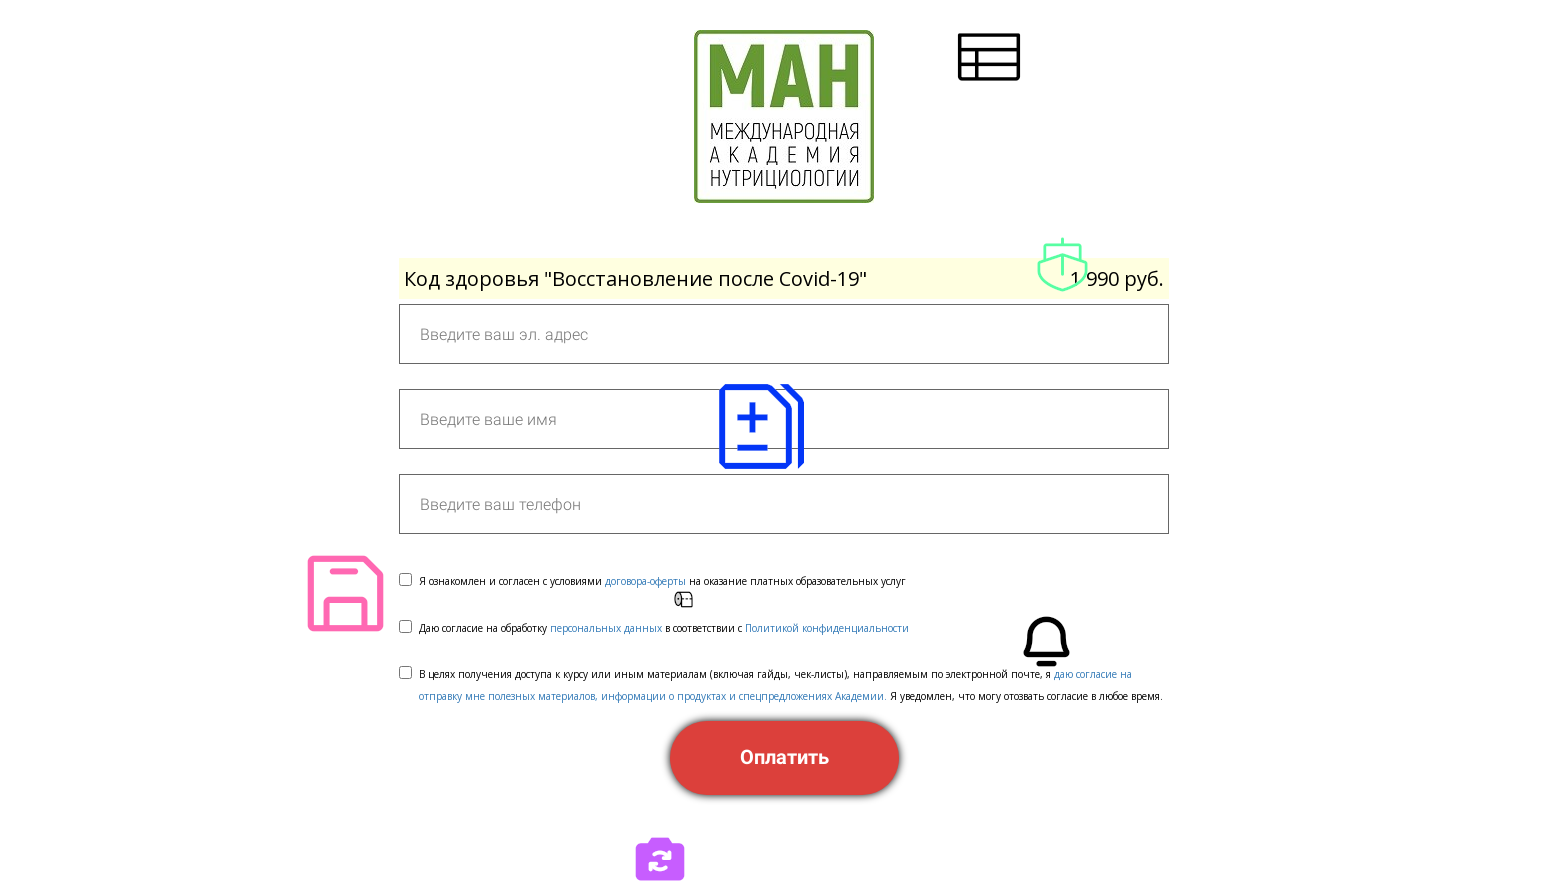 The height and width of the screenshot is (895, 1568). I want to click on bathroom or restroom location indicator, so click(683, 599).